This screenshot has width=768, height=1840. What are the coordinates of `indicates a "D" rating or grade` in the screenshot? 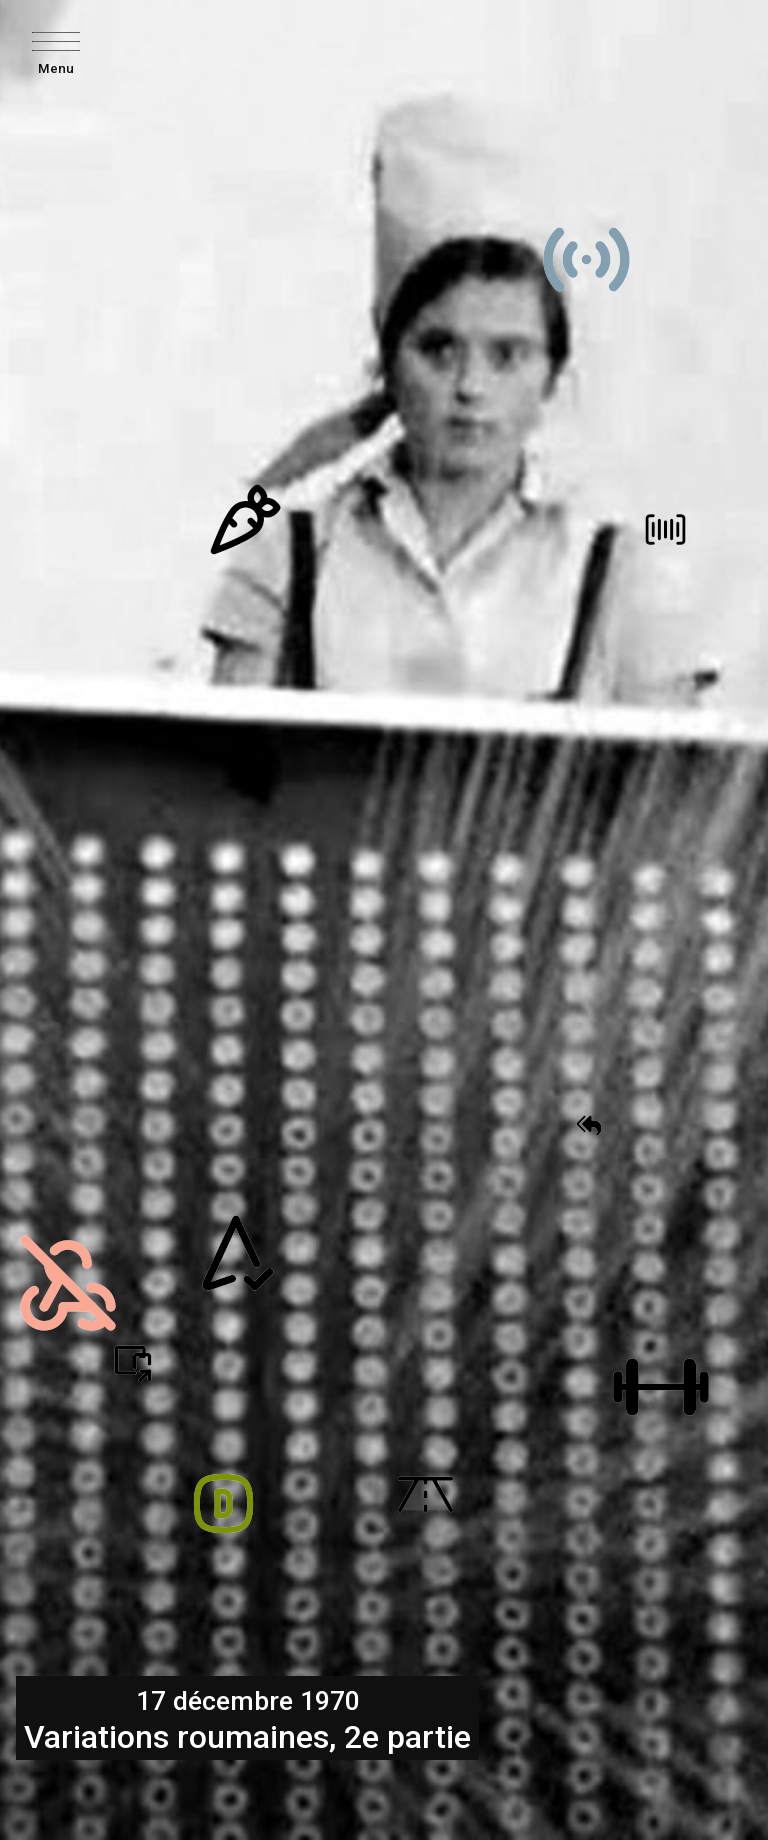 It's located at (223, 1503).